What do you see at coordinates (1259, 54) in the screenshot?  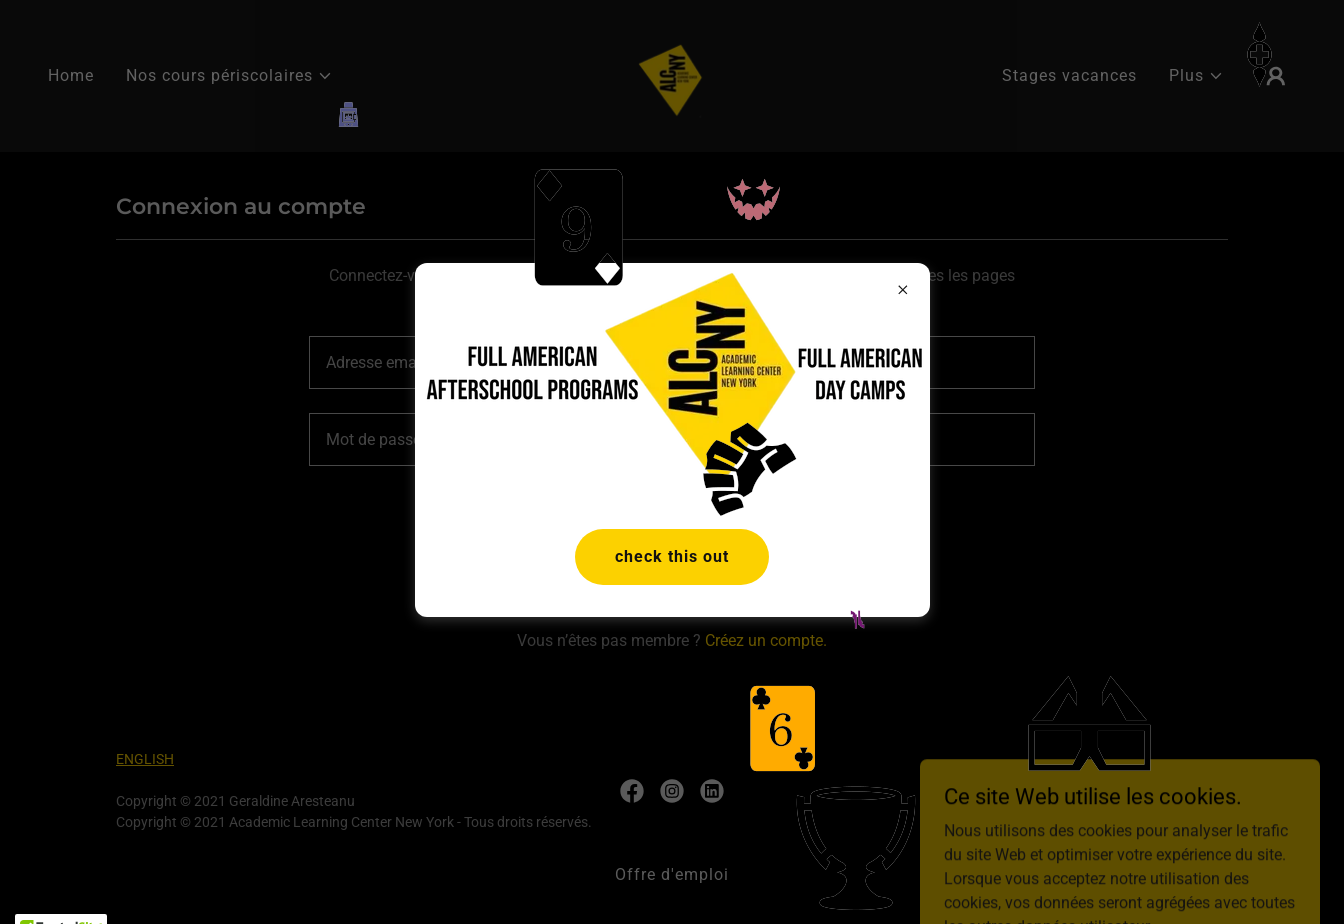 I see `indicates player has reached level two status` at bounding box center [1259, 54].